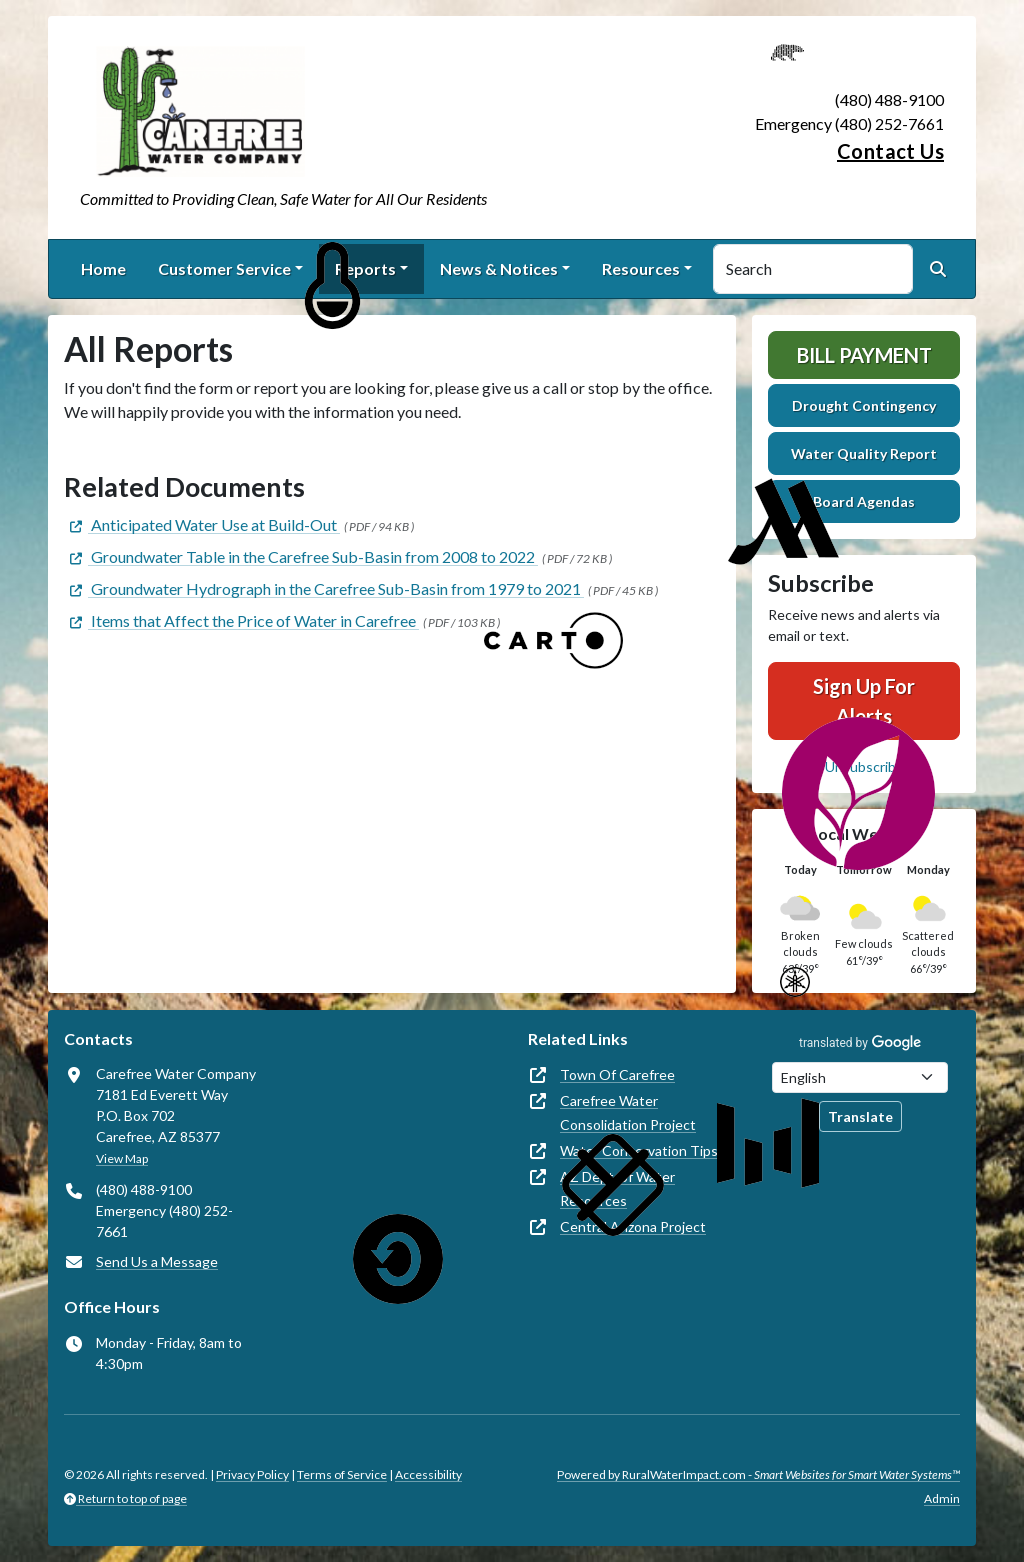 Image resolution: width=1024 pixels, height=1562 pixels. Describe the element at coordinates (858, 793) in the screenshot. I see `rye package manager logo` at that location.